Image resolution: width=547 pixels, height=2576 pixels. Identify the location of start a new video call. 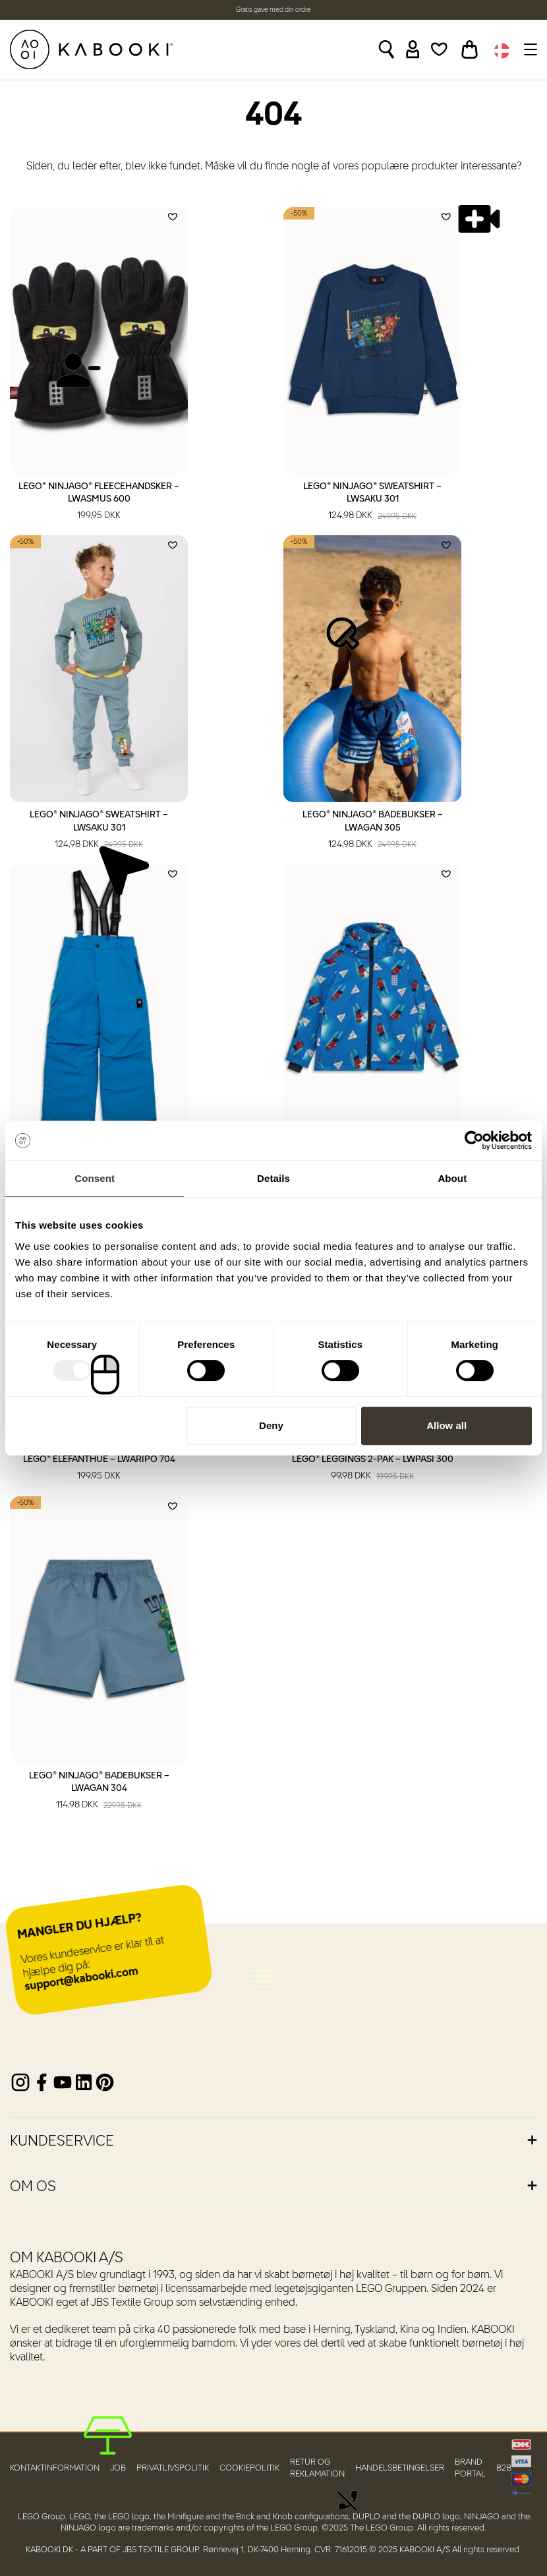
(479, 219).